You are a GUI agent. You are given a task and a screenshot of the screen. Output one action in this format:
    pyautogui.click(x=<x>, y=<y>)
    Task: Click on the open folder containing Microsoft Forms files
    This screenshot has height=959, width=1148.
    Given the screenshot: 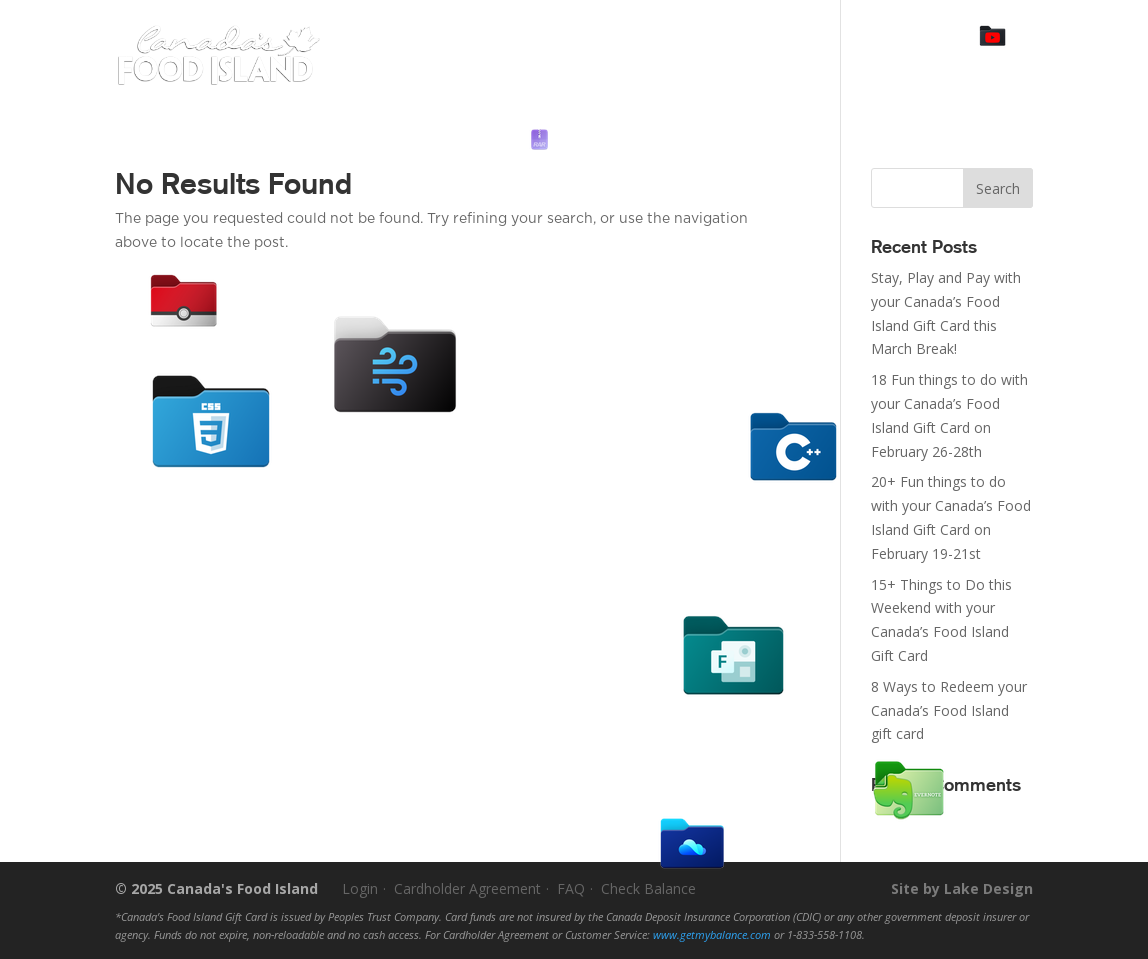 What is the action you would take?
    pyautogui.click(x=733, y=658)
    